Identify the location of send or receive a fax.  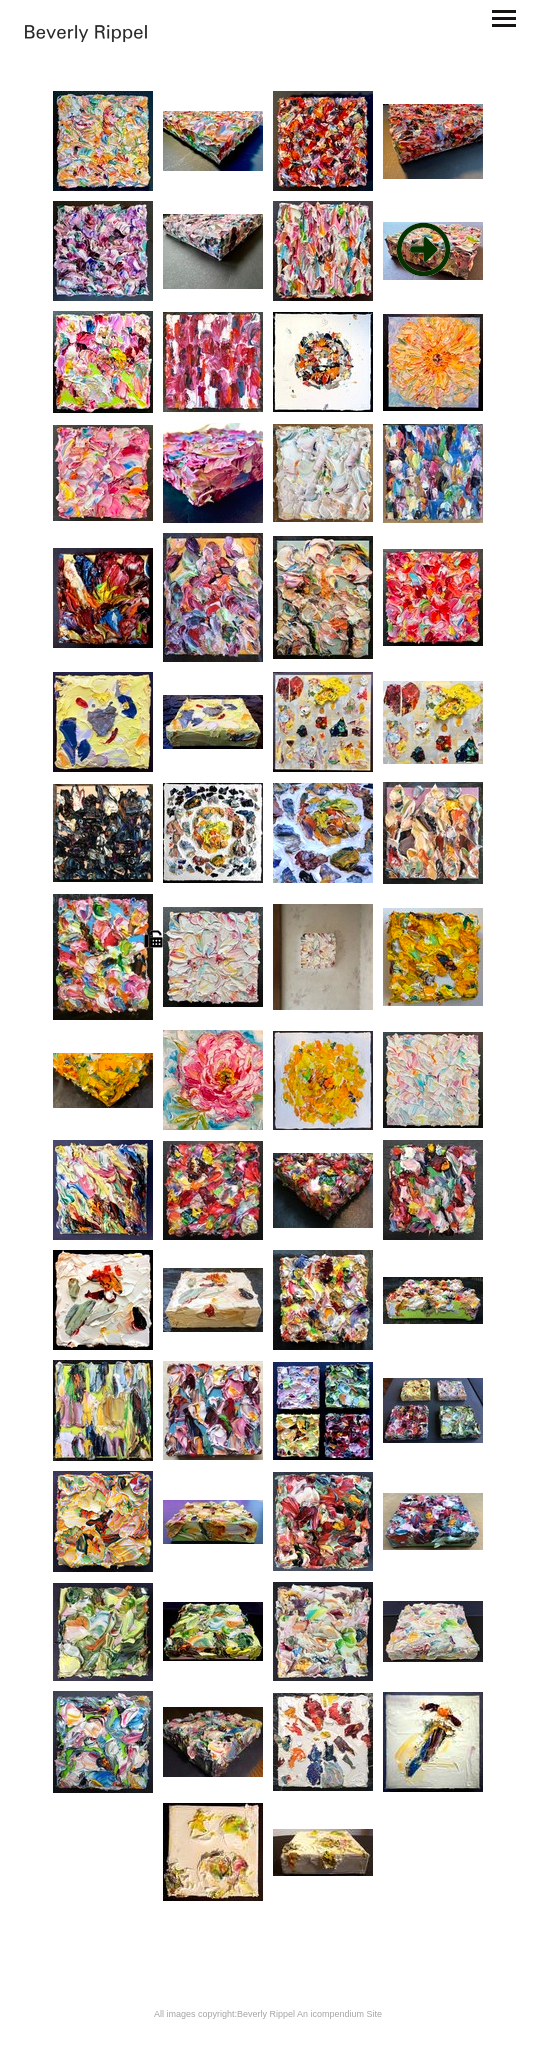
(153, 939).